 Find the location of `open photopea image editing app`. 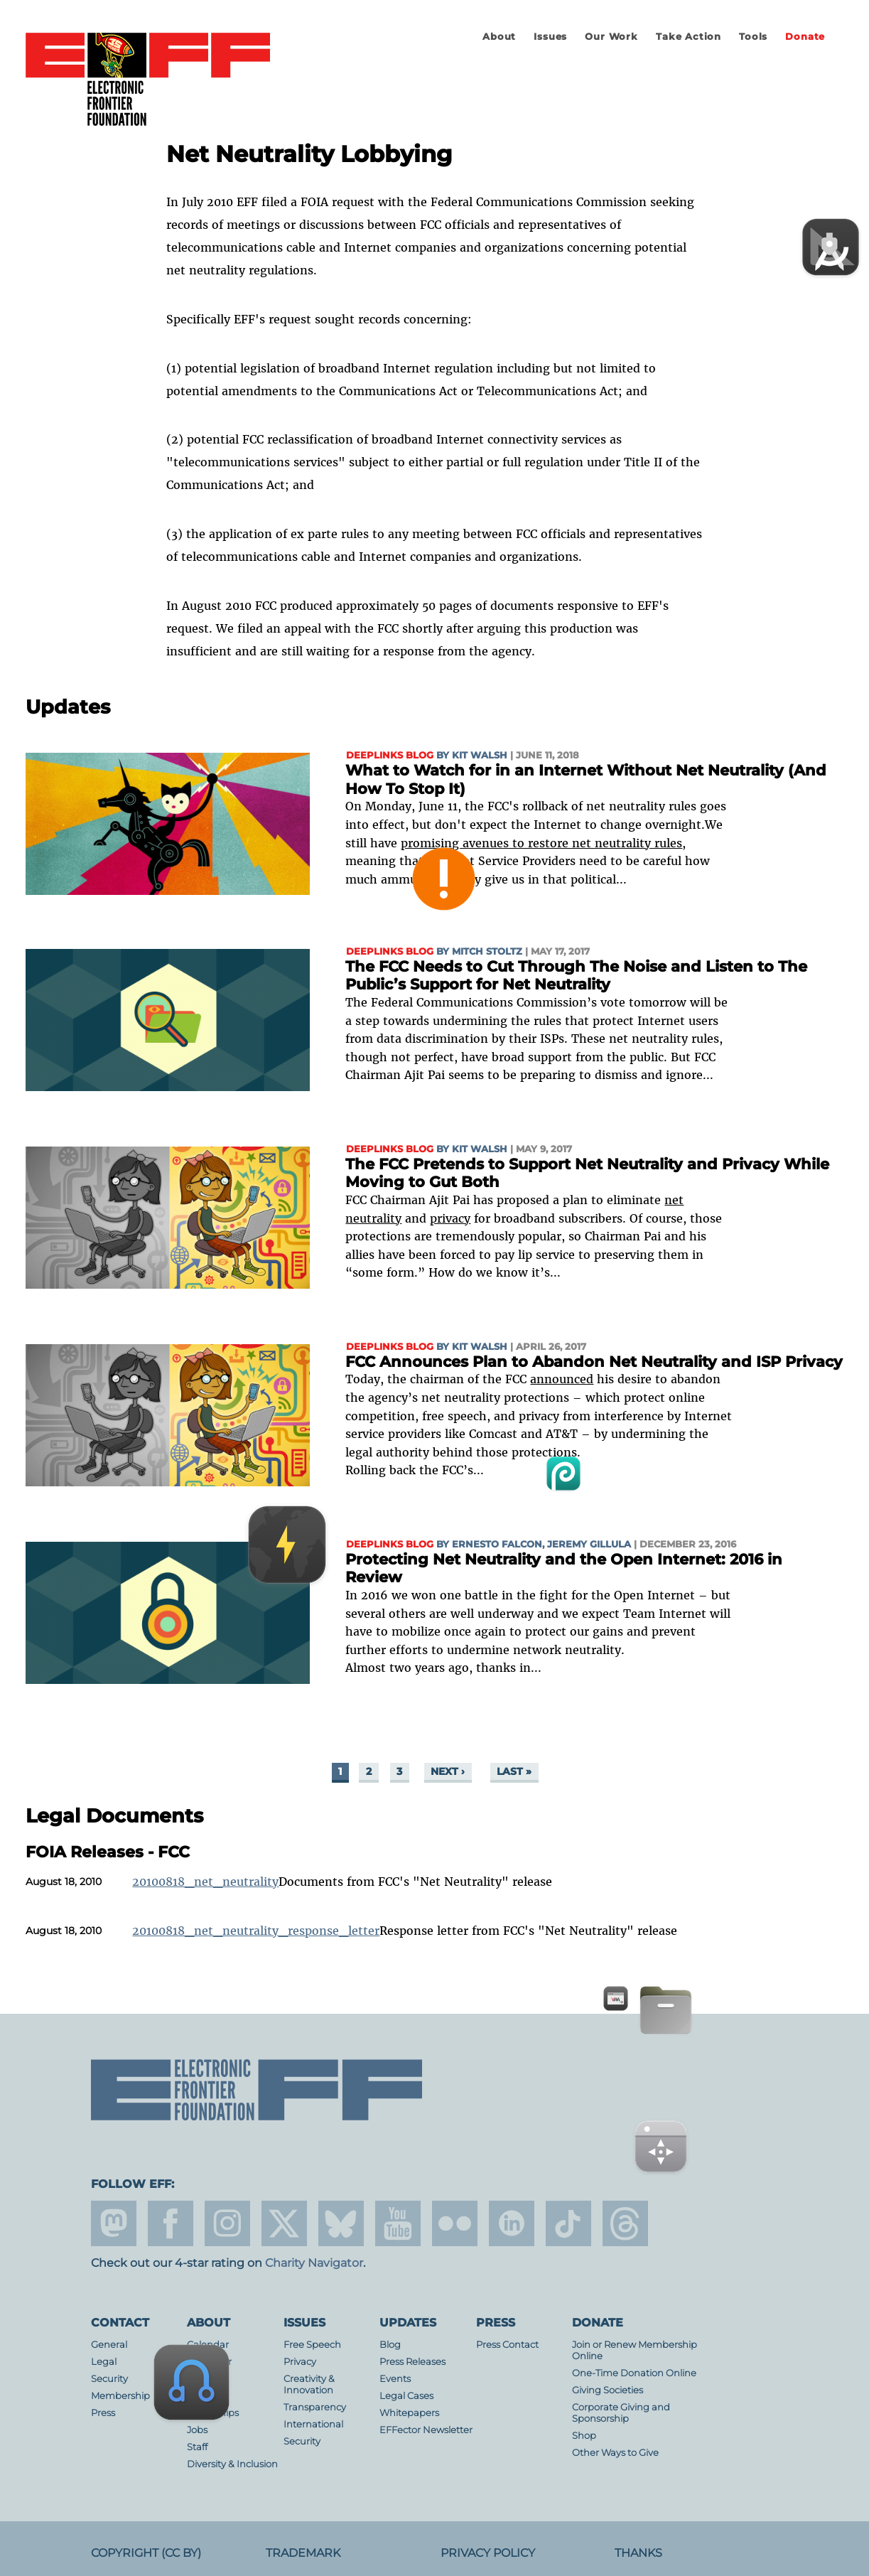

open photopea image editing app is located at coordinates (563, 1474).